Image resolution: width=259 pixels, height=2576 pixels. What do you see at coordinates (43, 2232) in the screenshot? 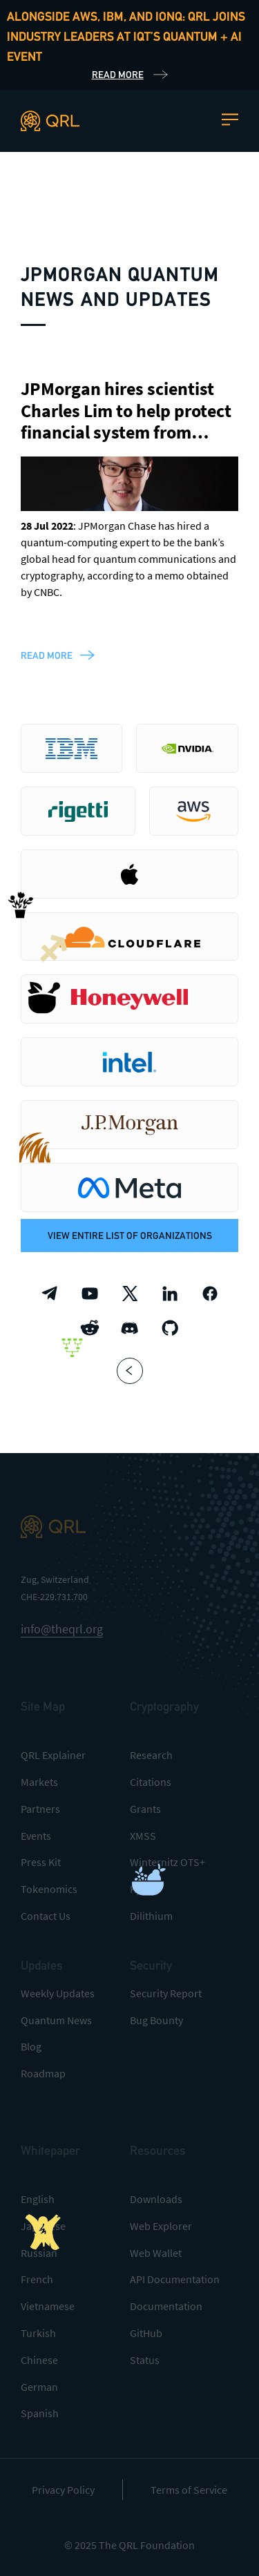
I see `select animal hide material or resource` at bounding box center [43, 2232].